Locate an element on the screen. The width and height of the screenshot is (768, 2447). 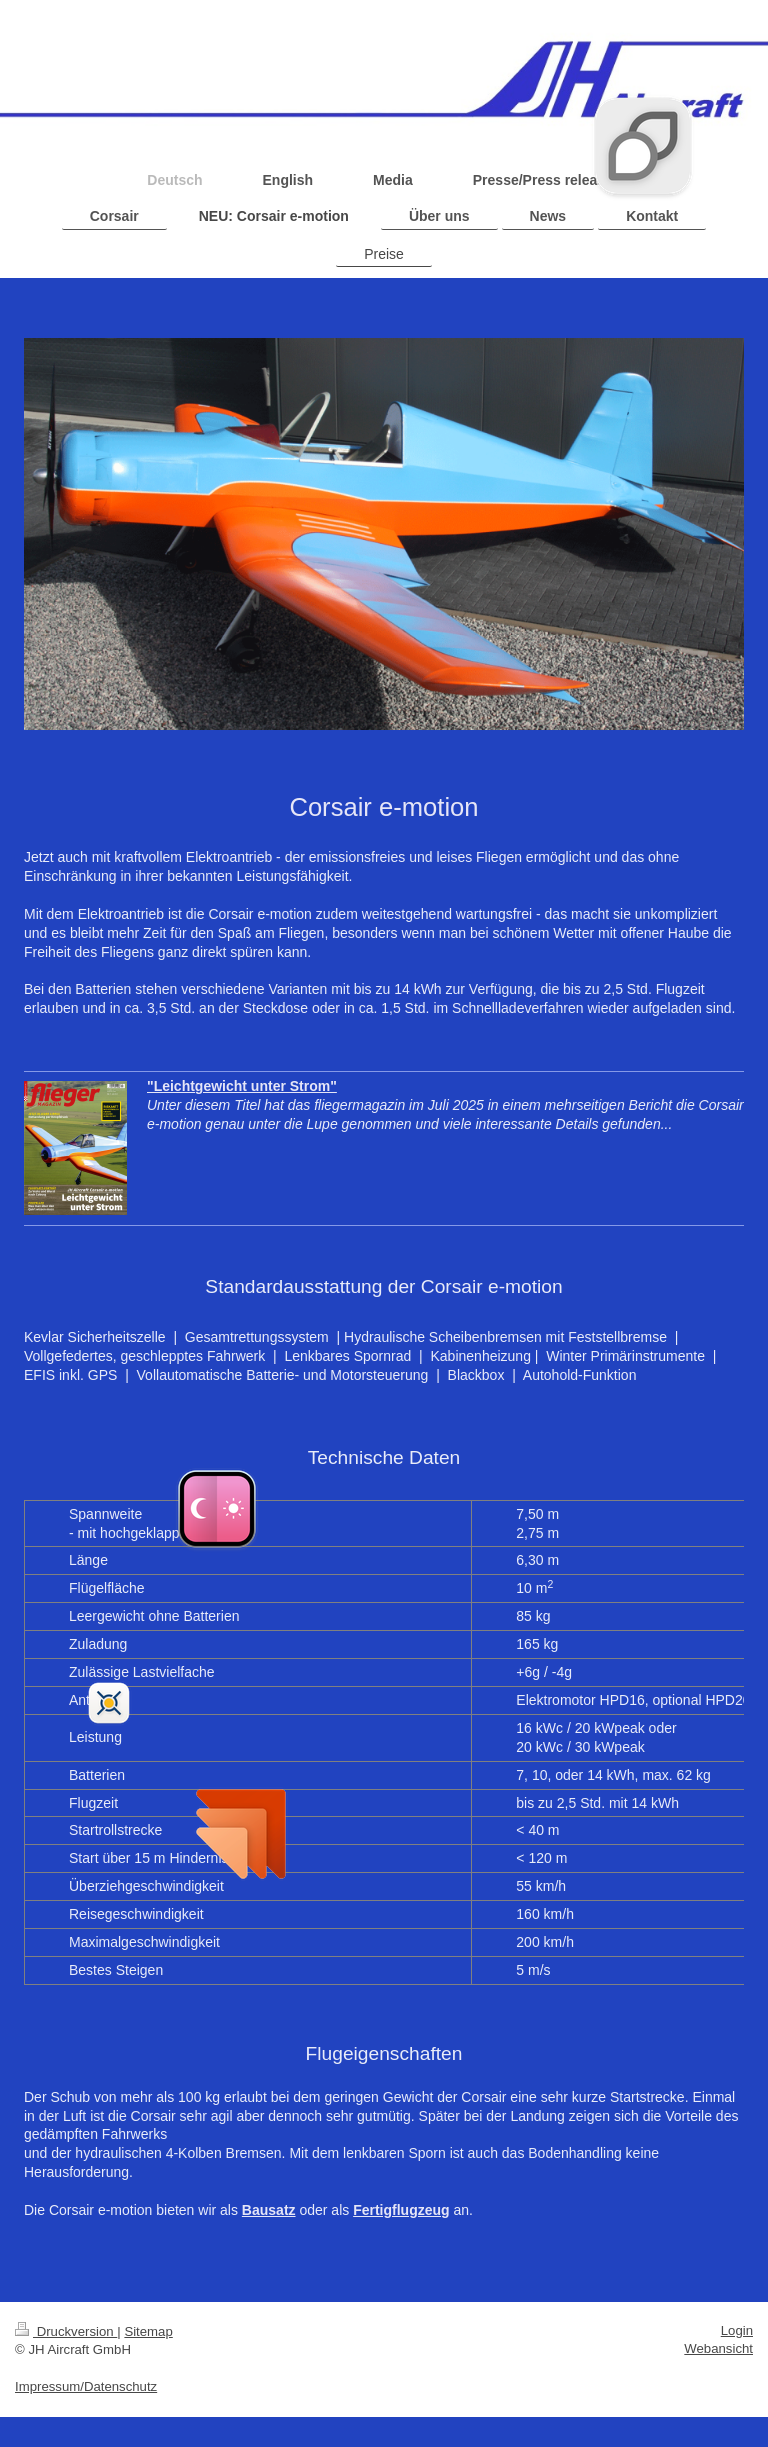
launch the korora linux distribution app is located at coordinates (643, 146).